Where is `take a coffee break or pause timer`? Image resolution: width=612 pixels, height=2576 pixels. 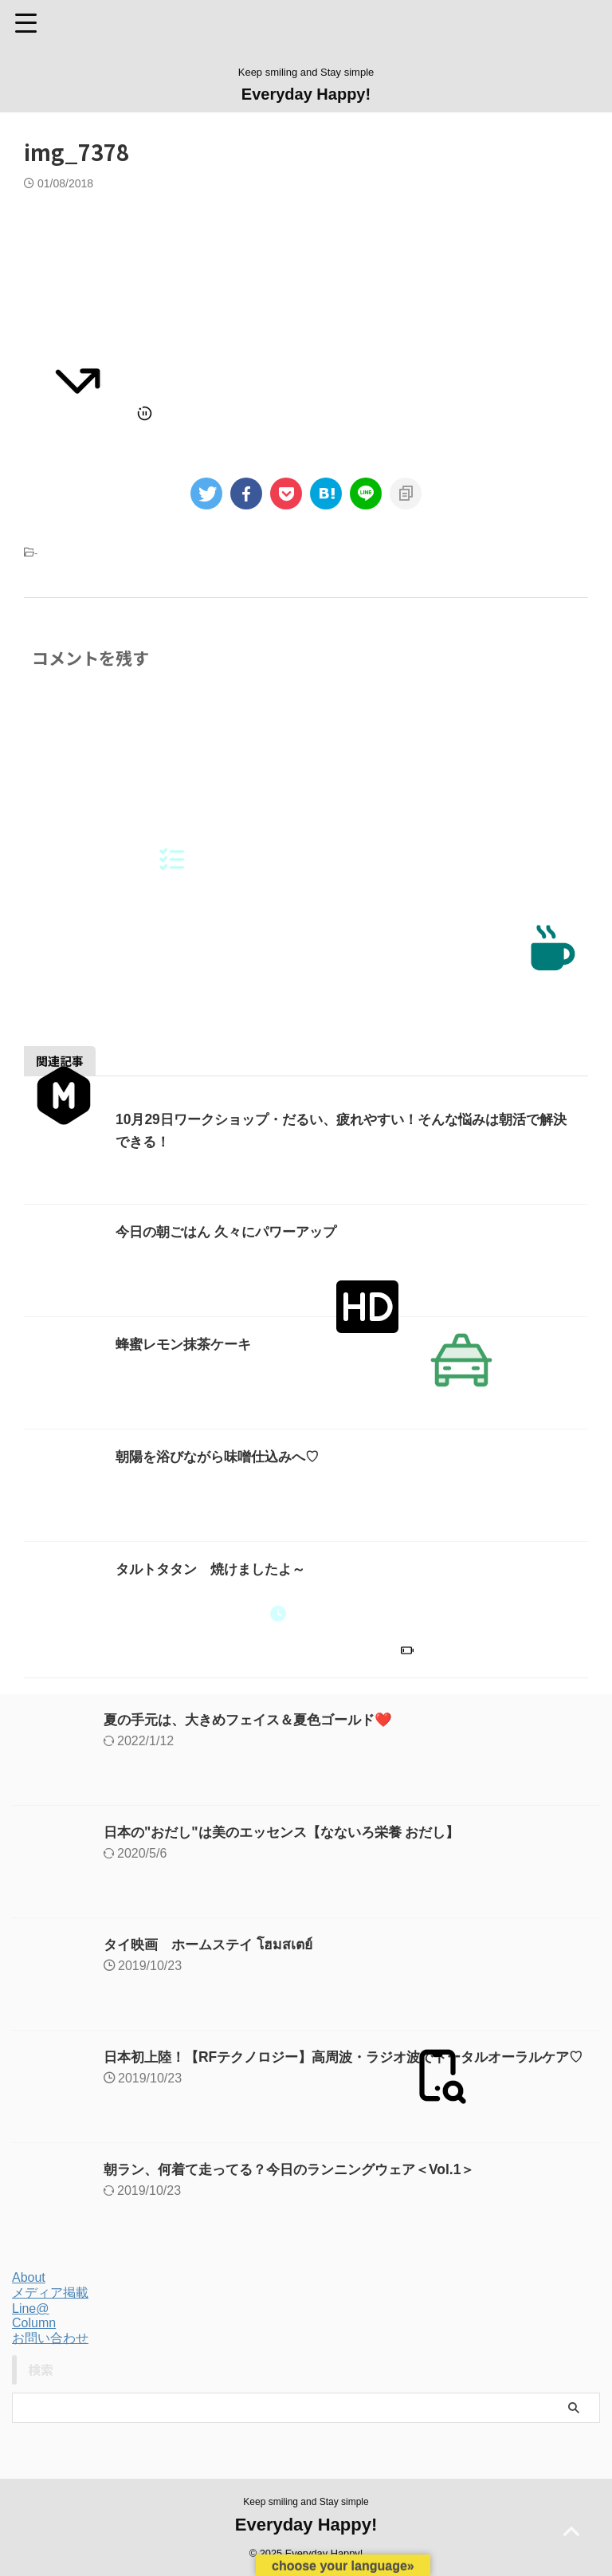 take a coffee break or pause timer is located at coordinates (550, 948).